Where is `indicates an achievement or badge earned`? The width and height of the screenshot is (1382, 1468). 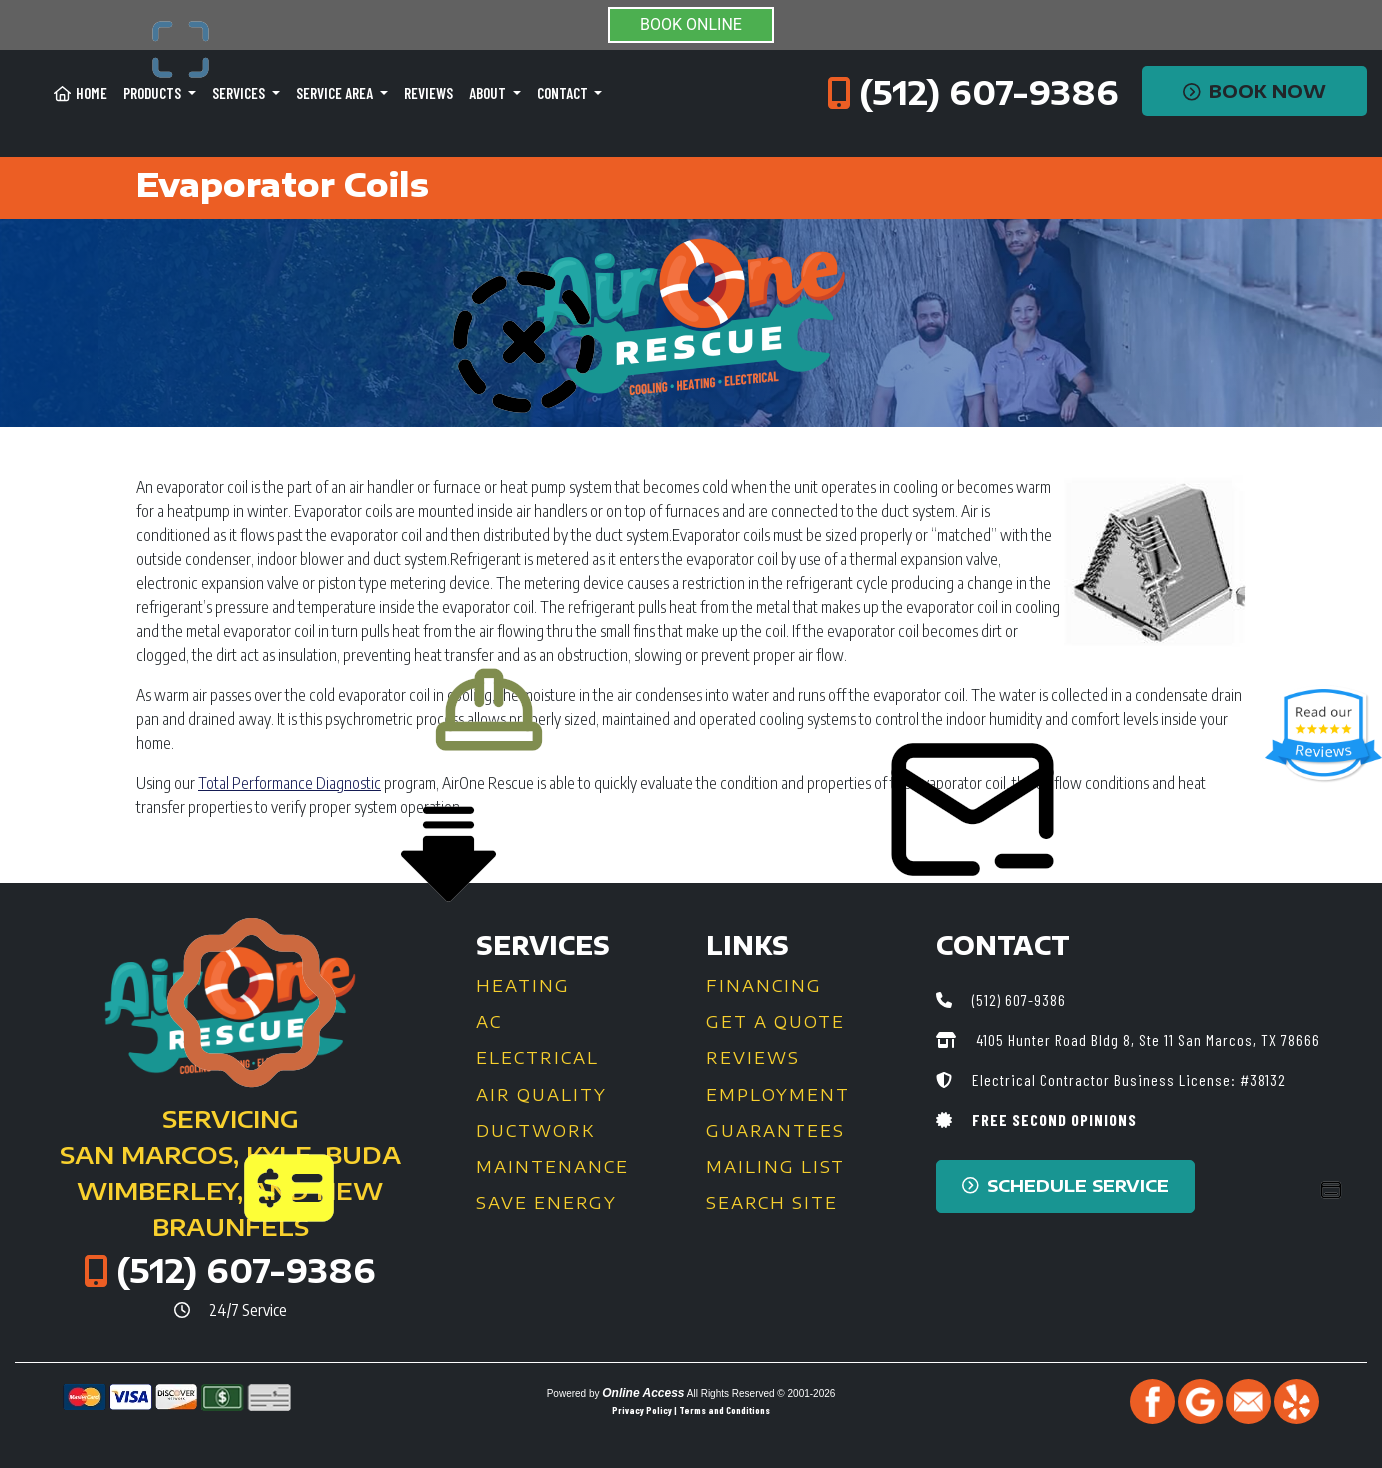
indicates an achievement or badge earned is located at coordinates (251, 1002).